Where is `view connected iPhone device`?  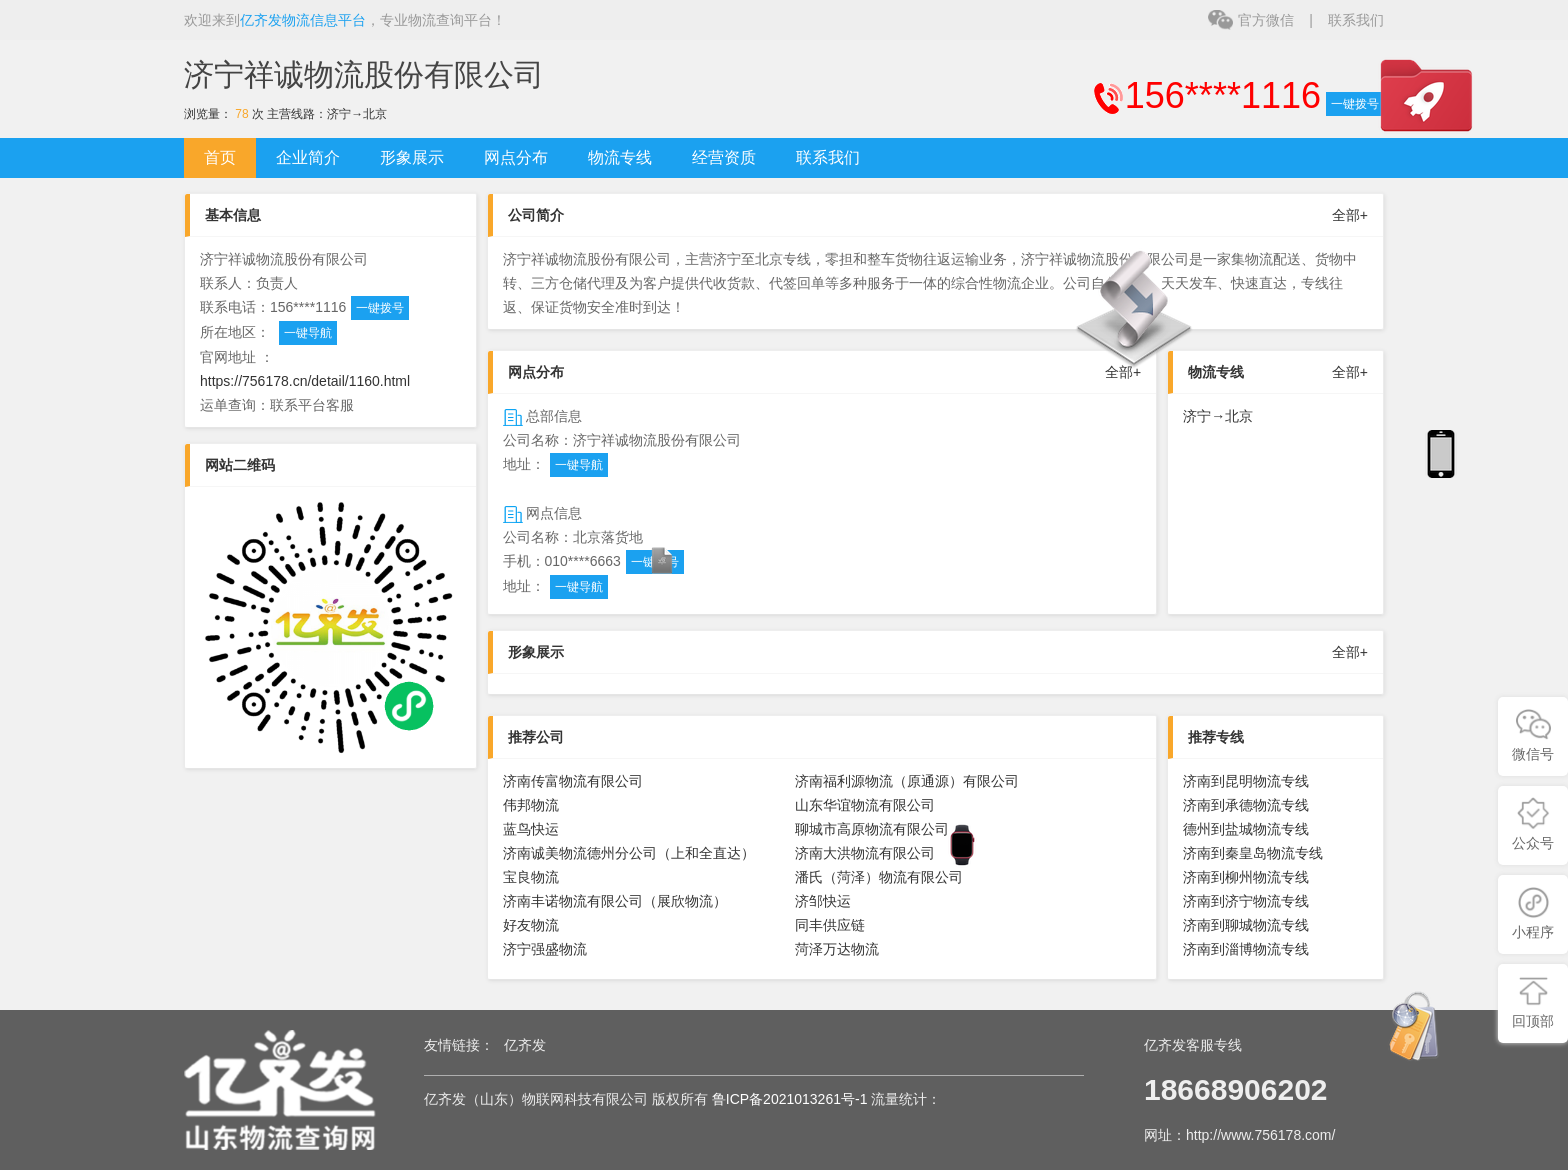 view connected iPhone device is located at coordinates (1441, 454).